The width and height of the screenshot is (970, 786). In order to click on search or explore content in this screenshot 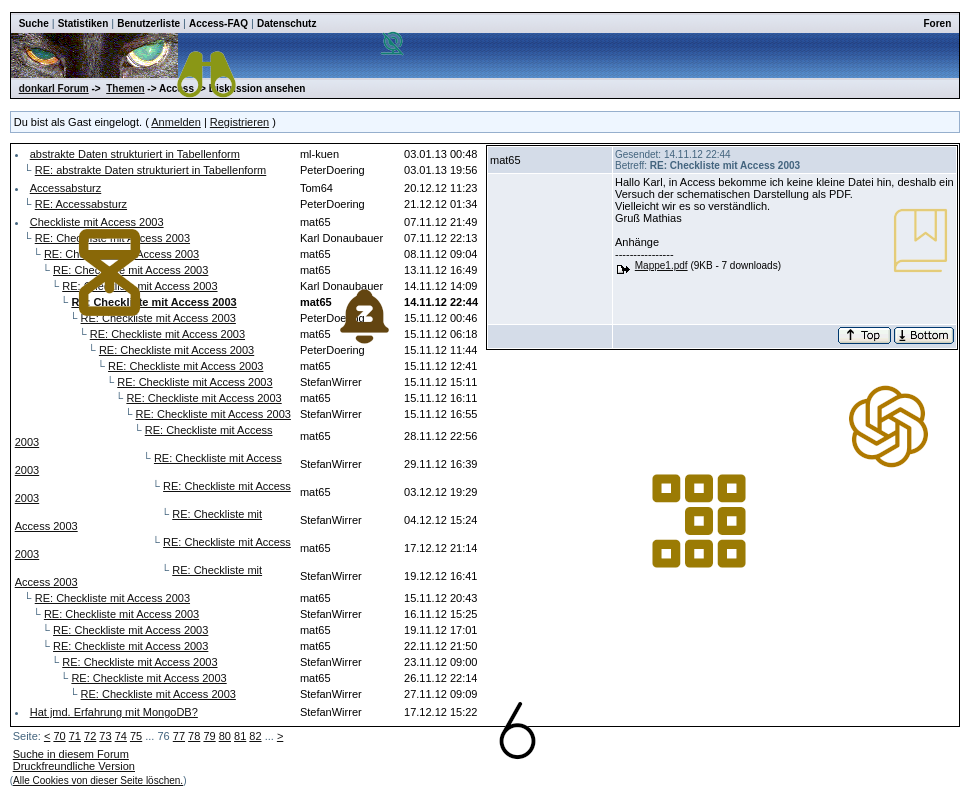, I will do `click(206, 74)`.